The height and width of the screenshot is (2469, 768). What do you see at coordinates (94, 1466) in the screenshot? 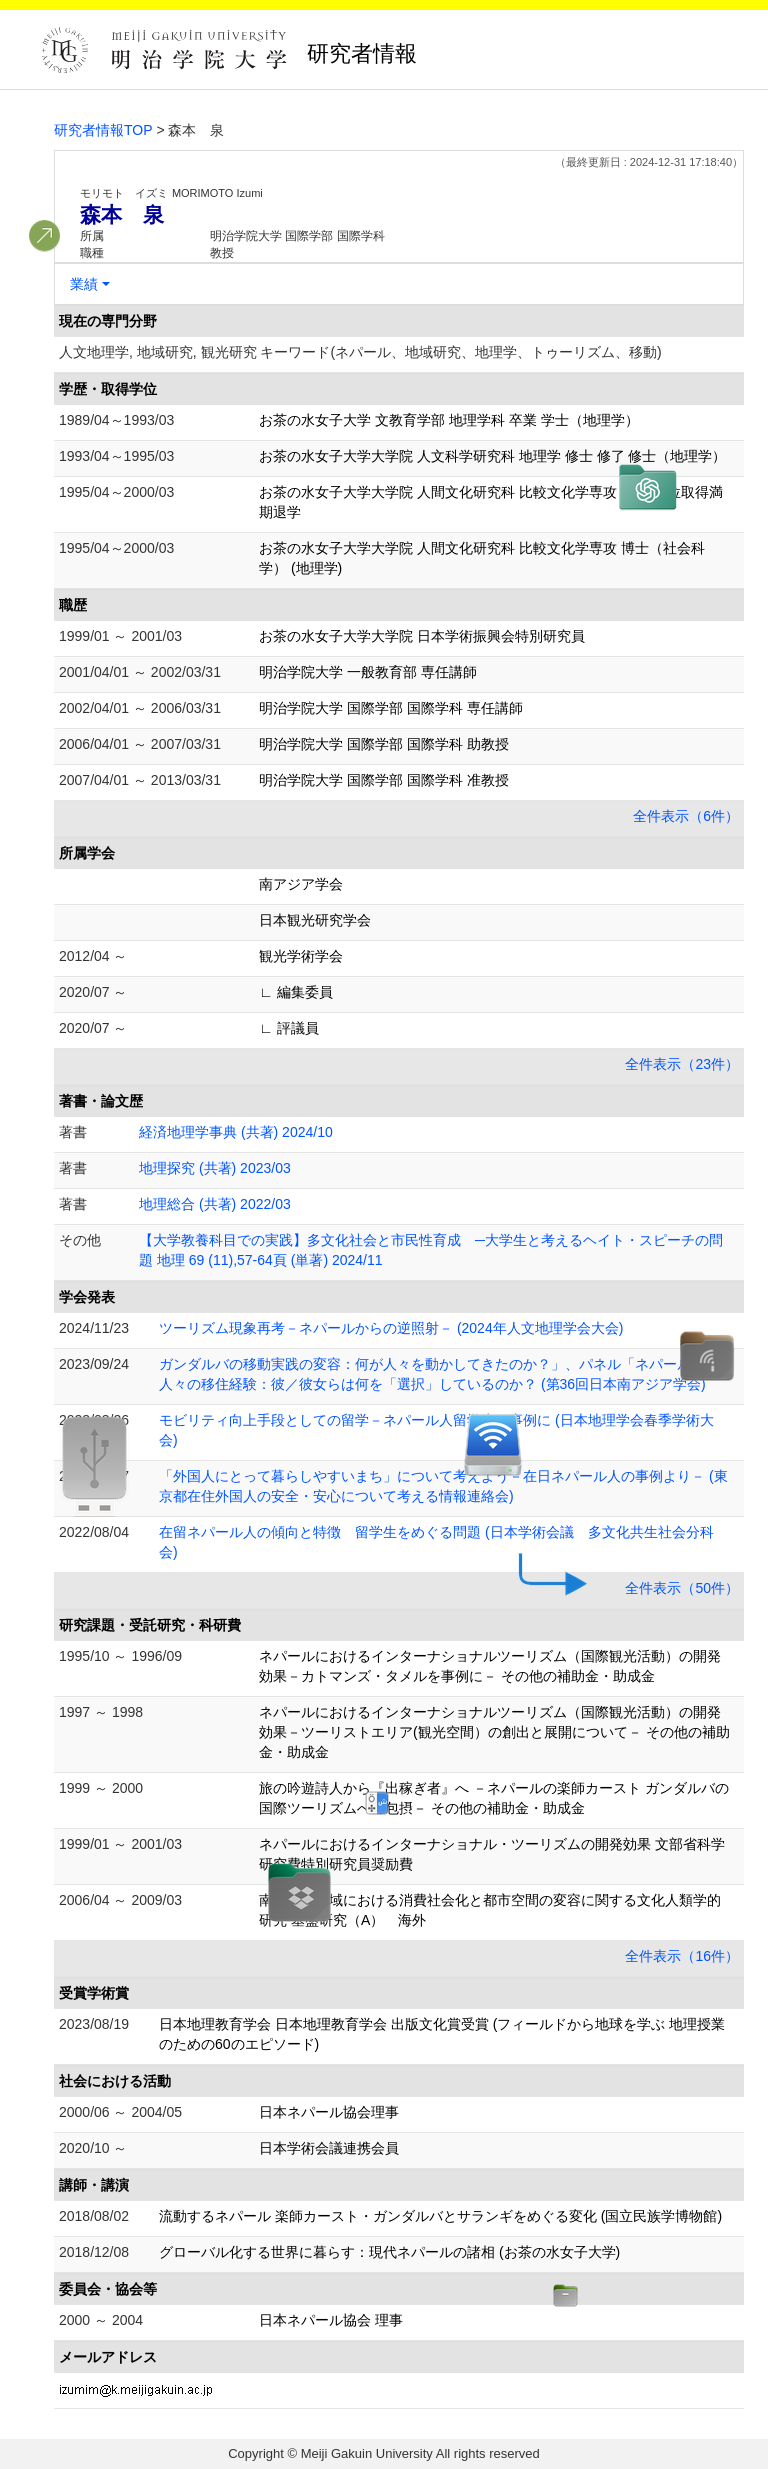
I see `access connected USB storage device` at bounding box center [94, 1466].